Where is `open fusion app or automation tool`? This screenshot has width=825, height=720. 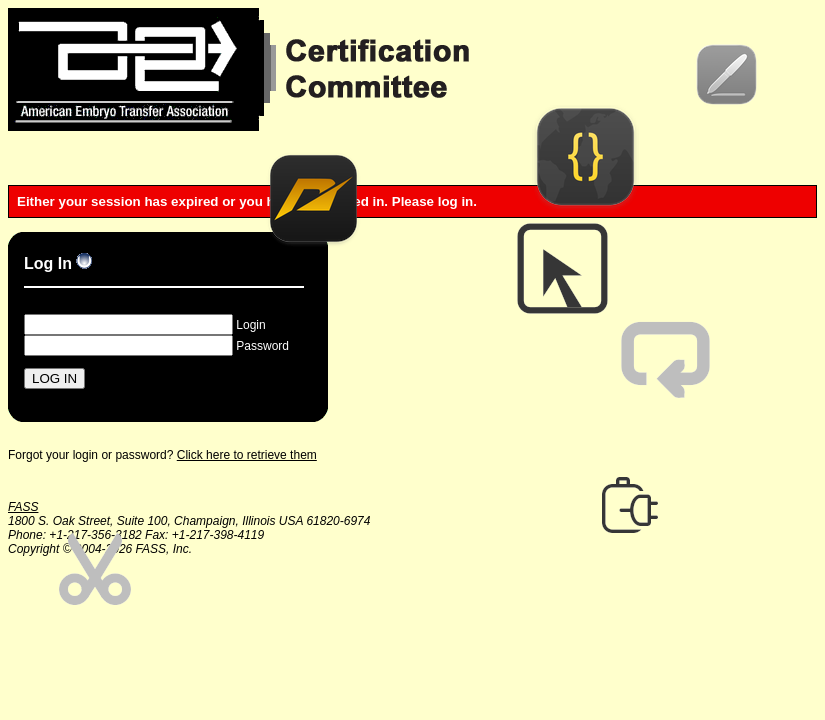 open fusion app or automation tool is located at coordinates (562, 268).